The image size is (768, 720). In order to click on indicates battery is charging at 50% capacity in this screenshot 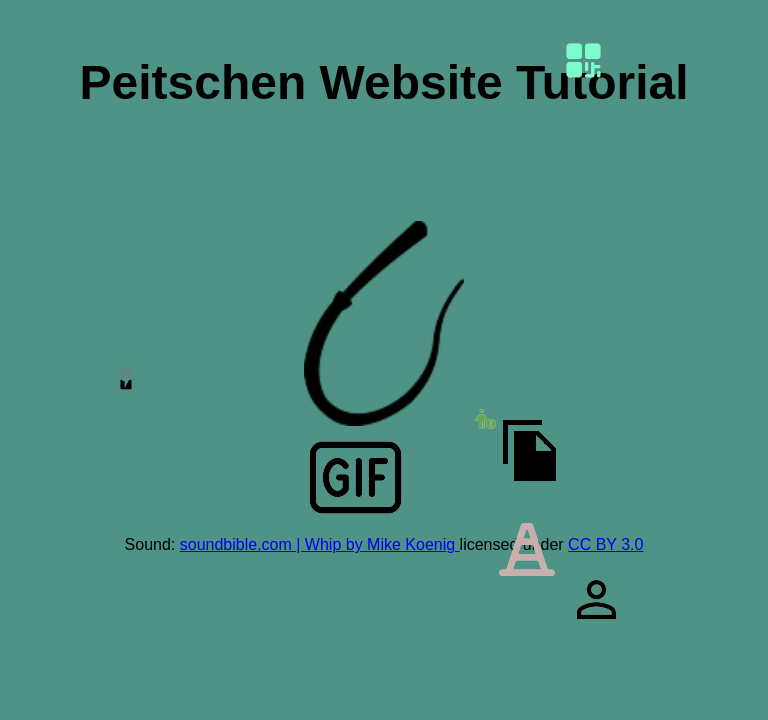, I will do `click(126, 378)`.